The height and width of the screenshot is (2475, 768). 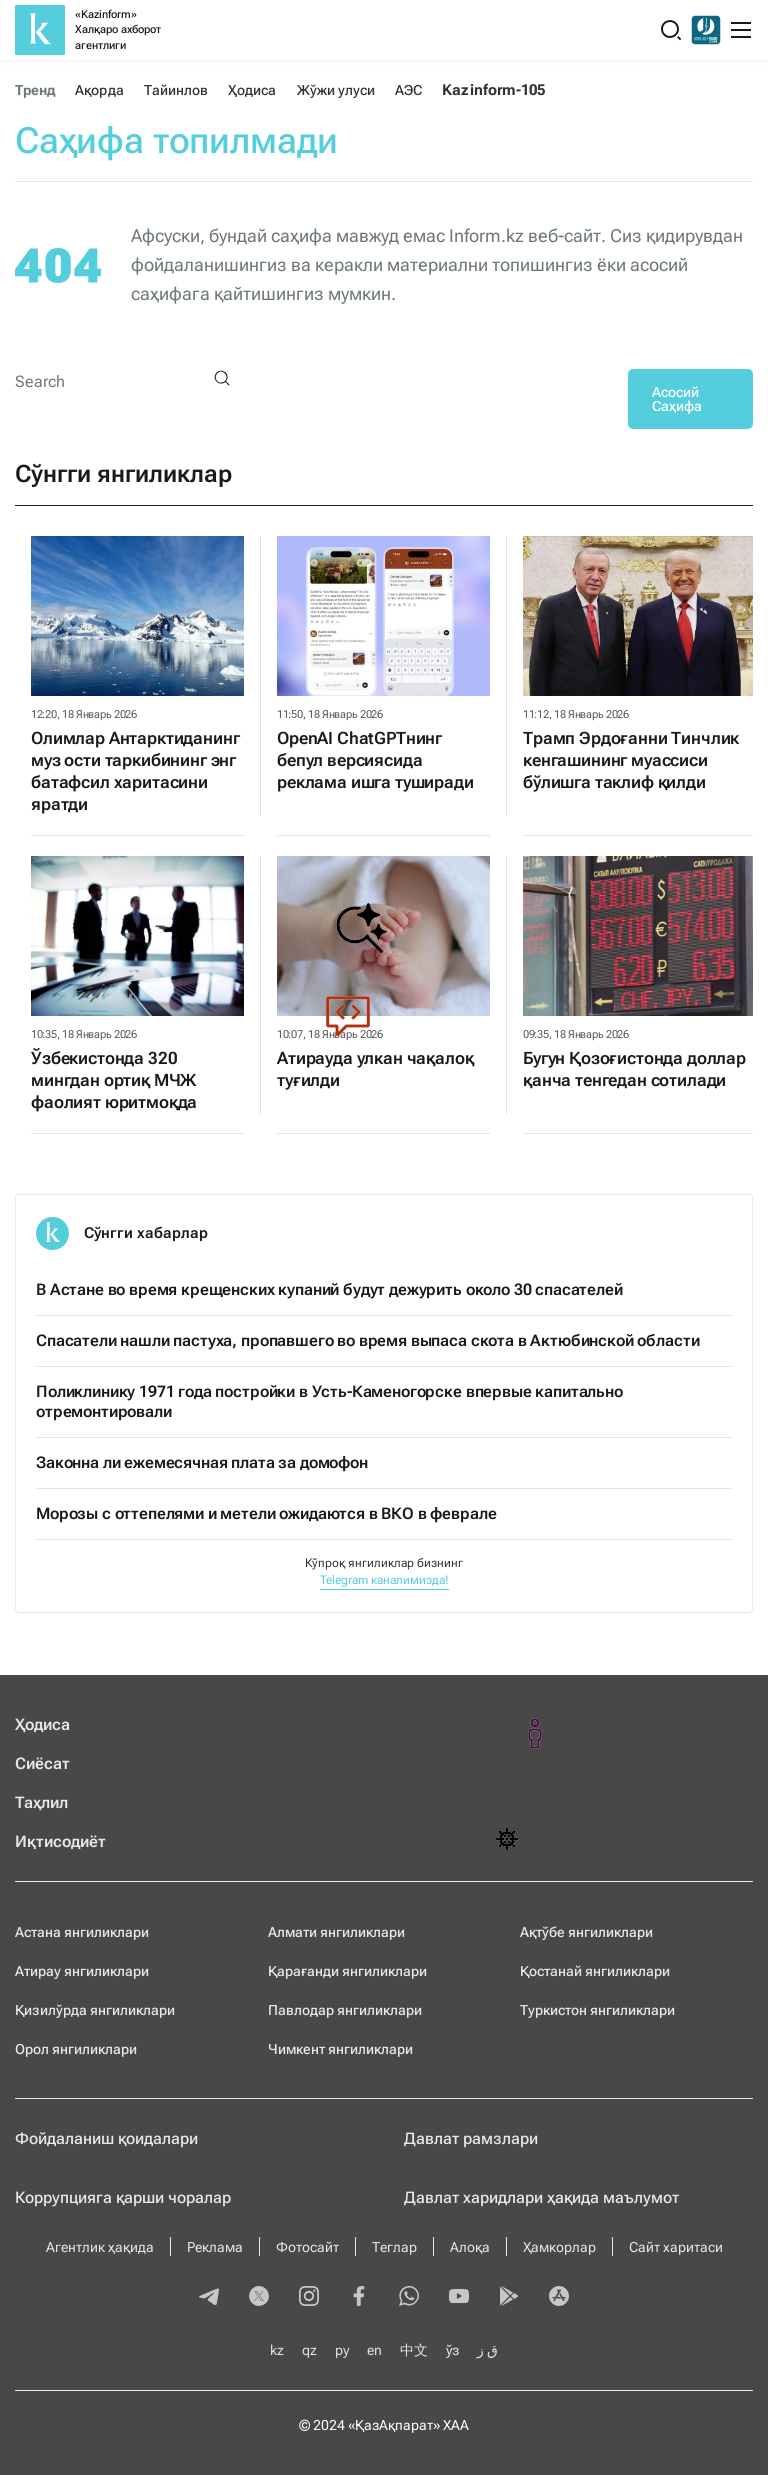 What do you see at coordinates (535, 1734) in the screenshot?
I see `view your profile` at bounding box center [535, 1734].